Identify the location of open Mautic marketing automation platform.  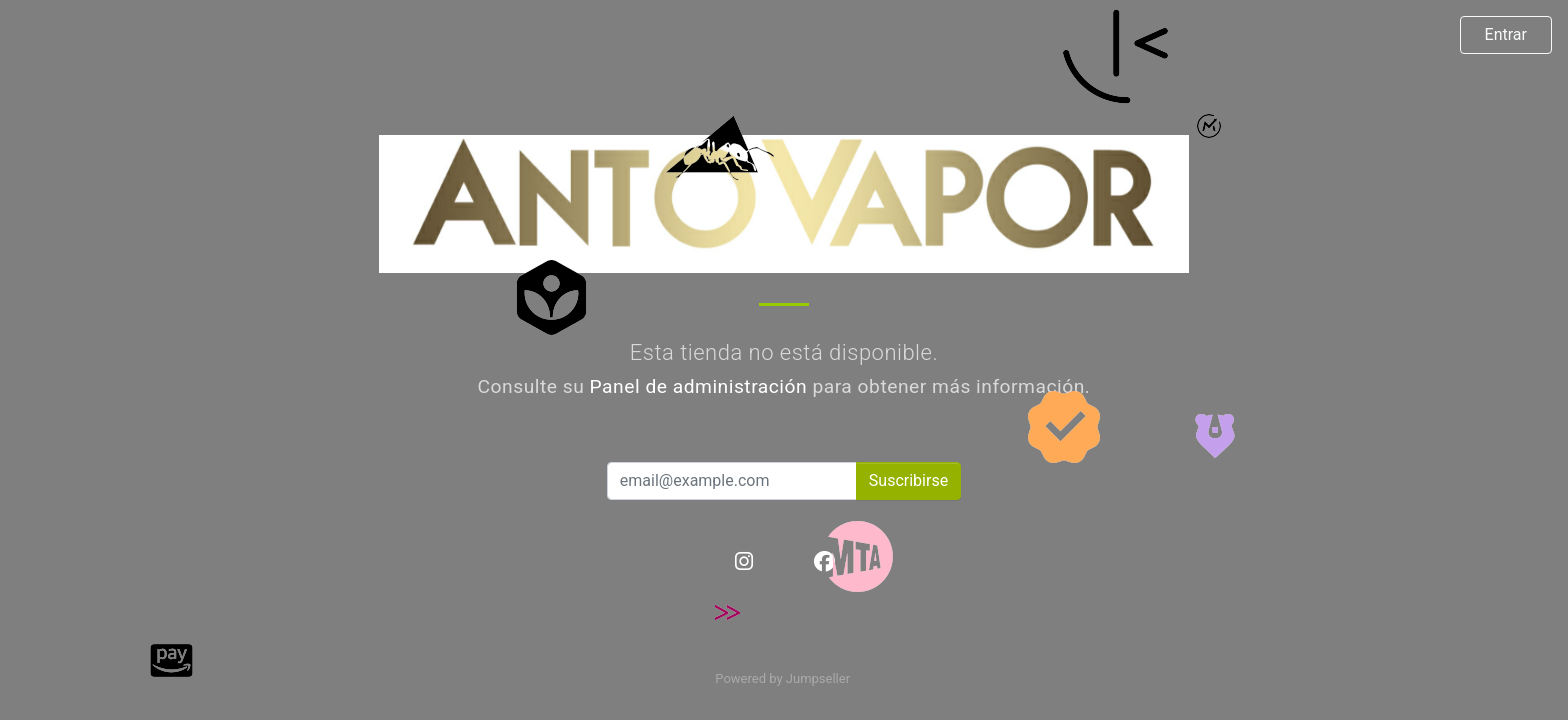
(1209, 126).